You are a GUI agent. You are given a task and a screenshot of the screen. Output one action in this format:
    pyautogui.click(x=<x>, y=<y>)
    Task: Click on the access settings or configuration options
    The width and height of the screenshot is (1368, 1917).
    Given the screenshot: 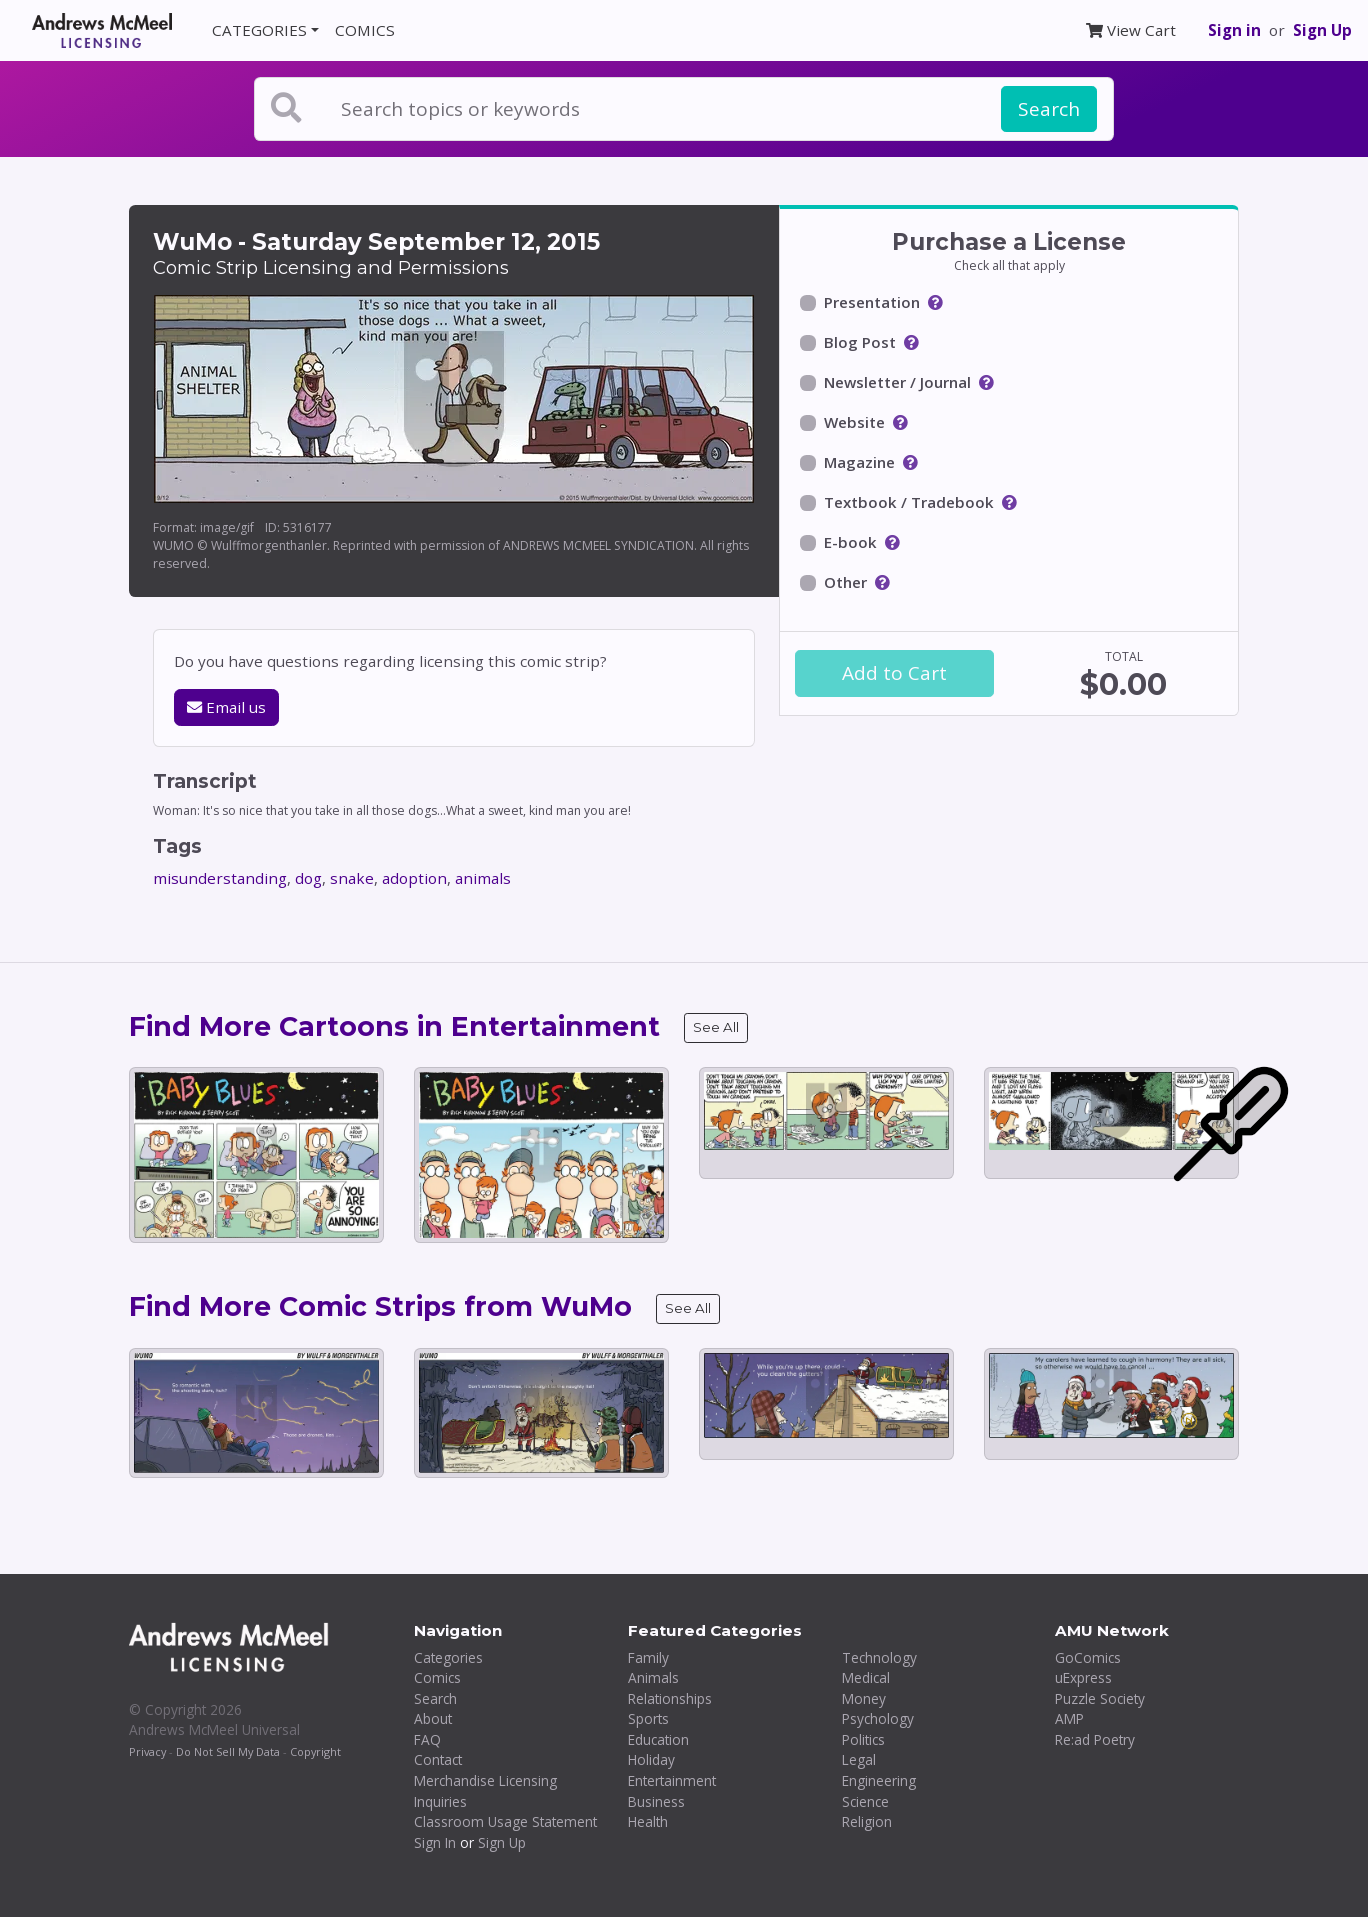 What is the action you would take?
    pyautogui.click(x=1231, y=1124)
    